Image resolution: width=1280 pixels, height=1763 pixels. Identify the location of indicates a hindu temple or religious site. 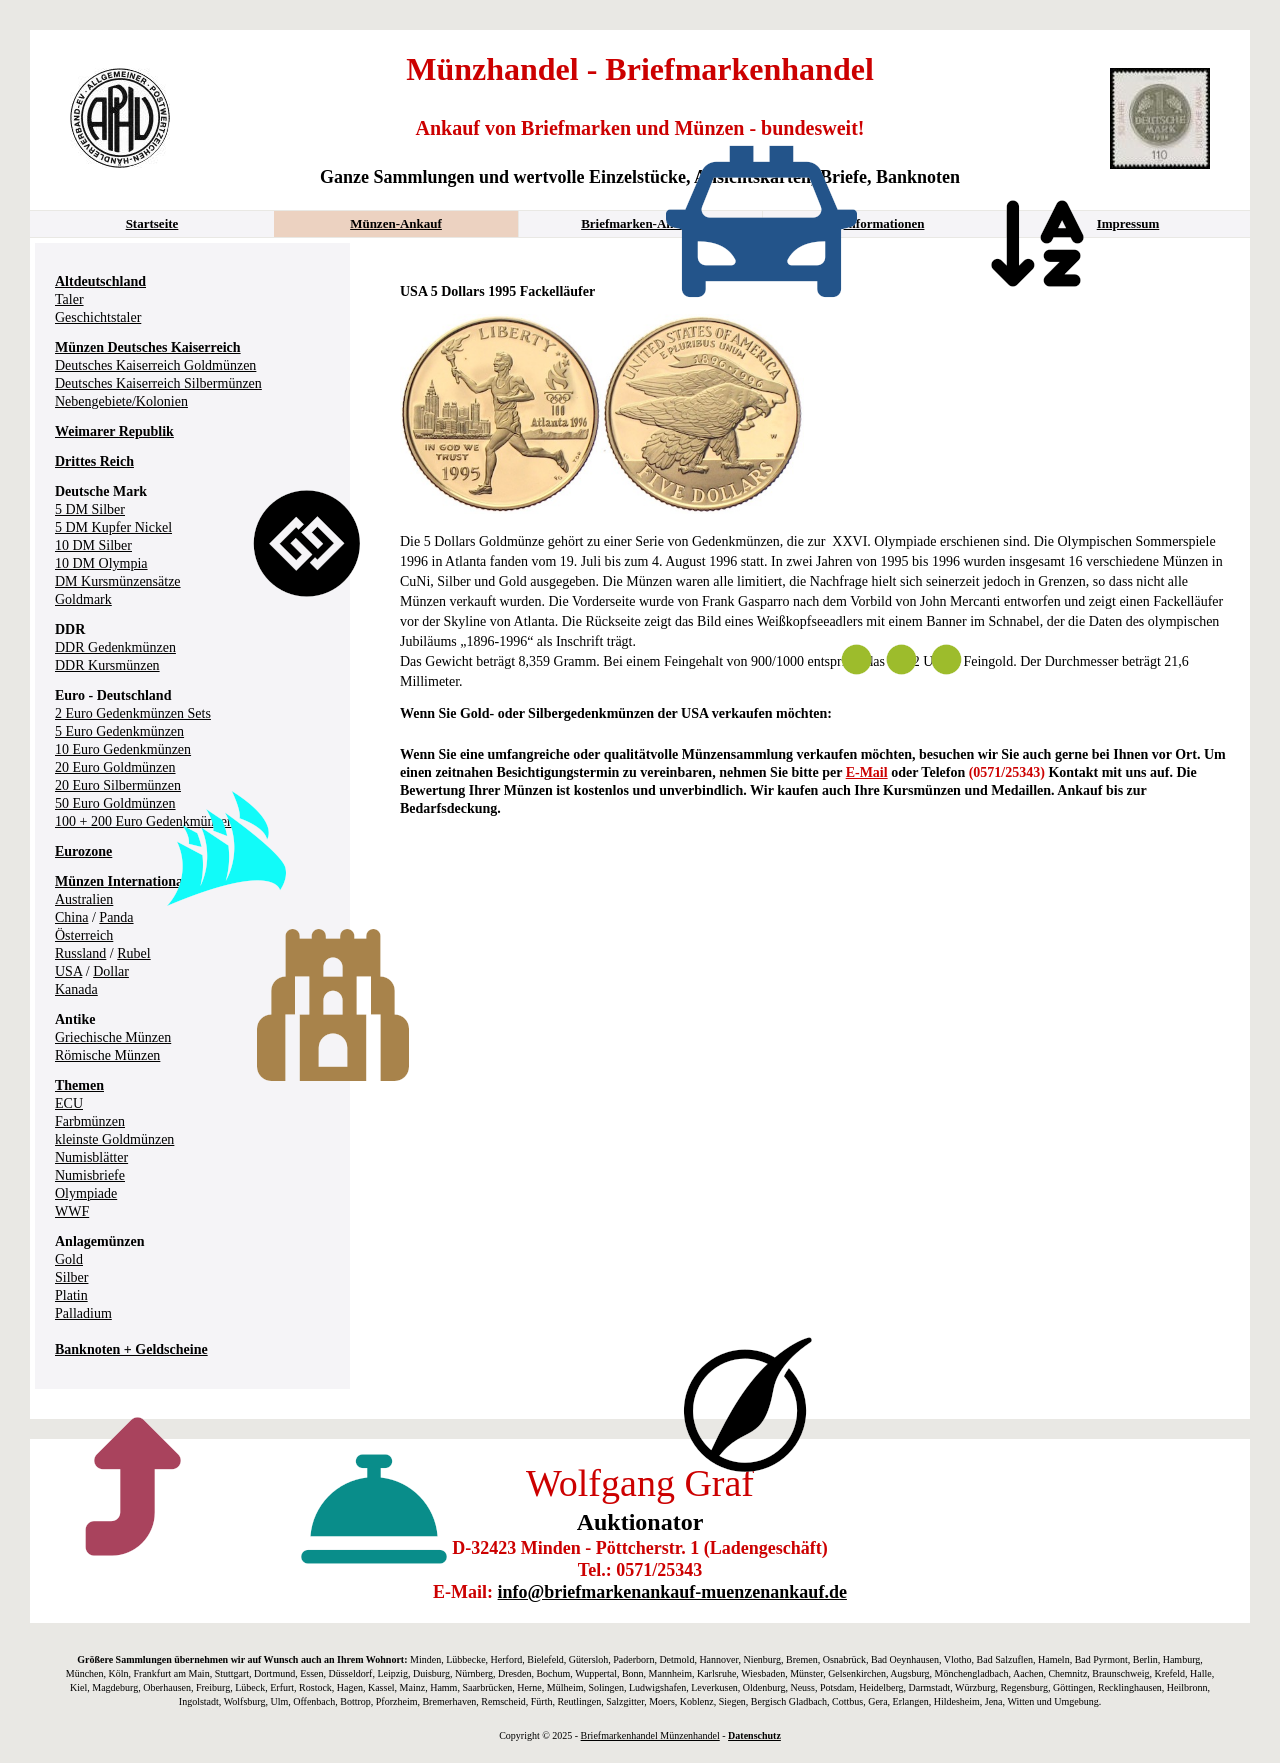
(333, 1005).